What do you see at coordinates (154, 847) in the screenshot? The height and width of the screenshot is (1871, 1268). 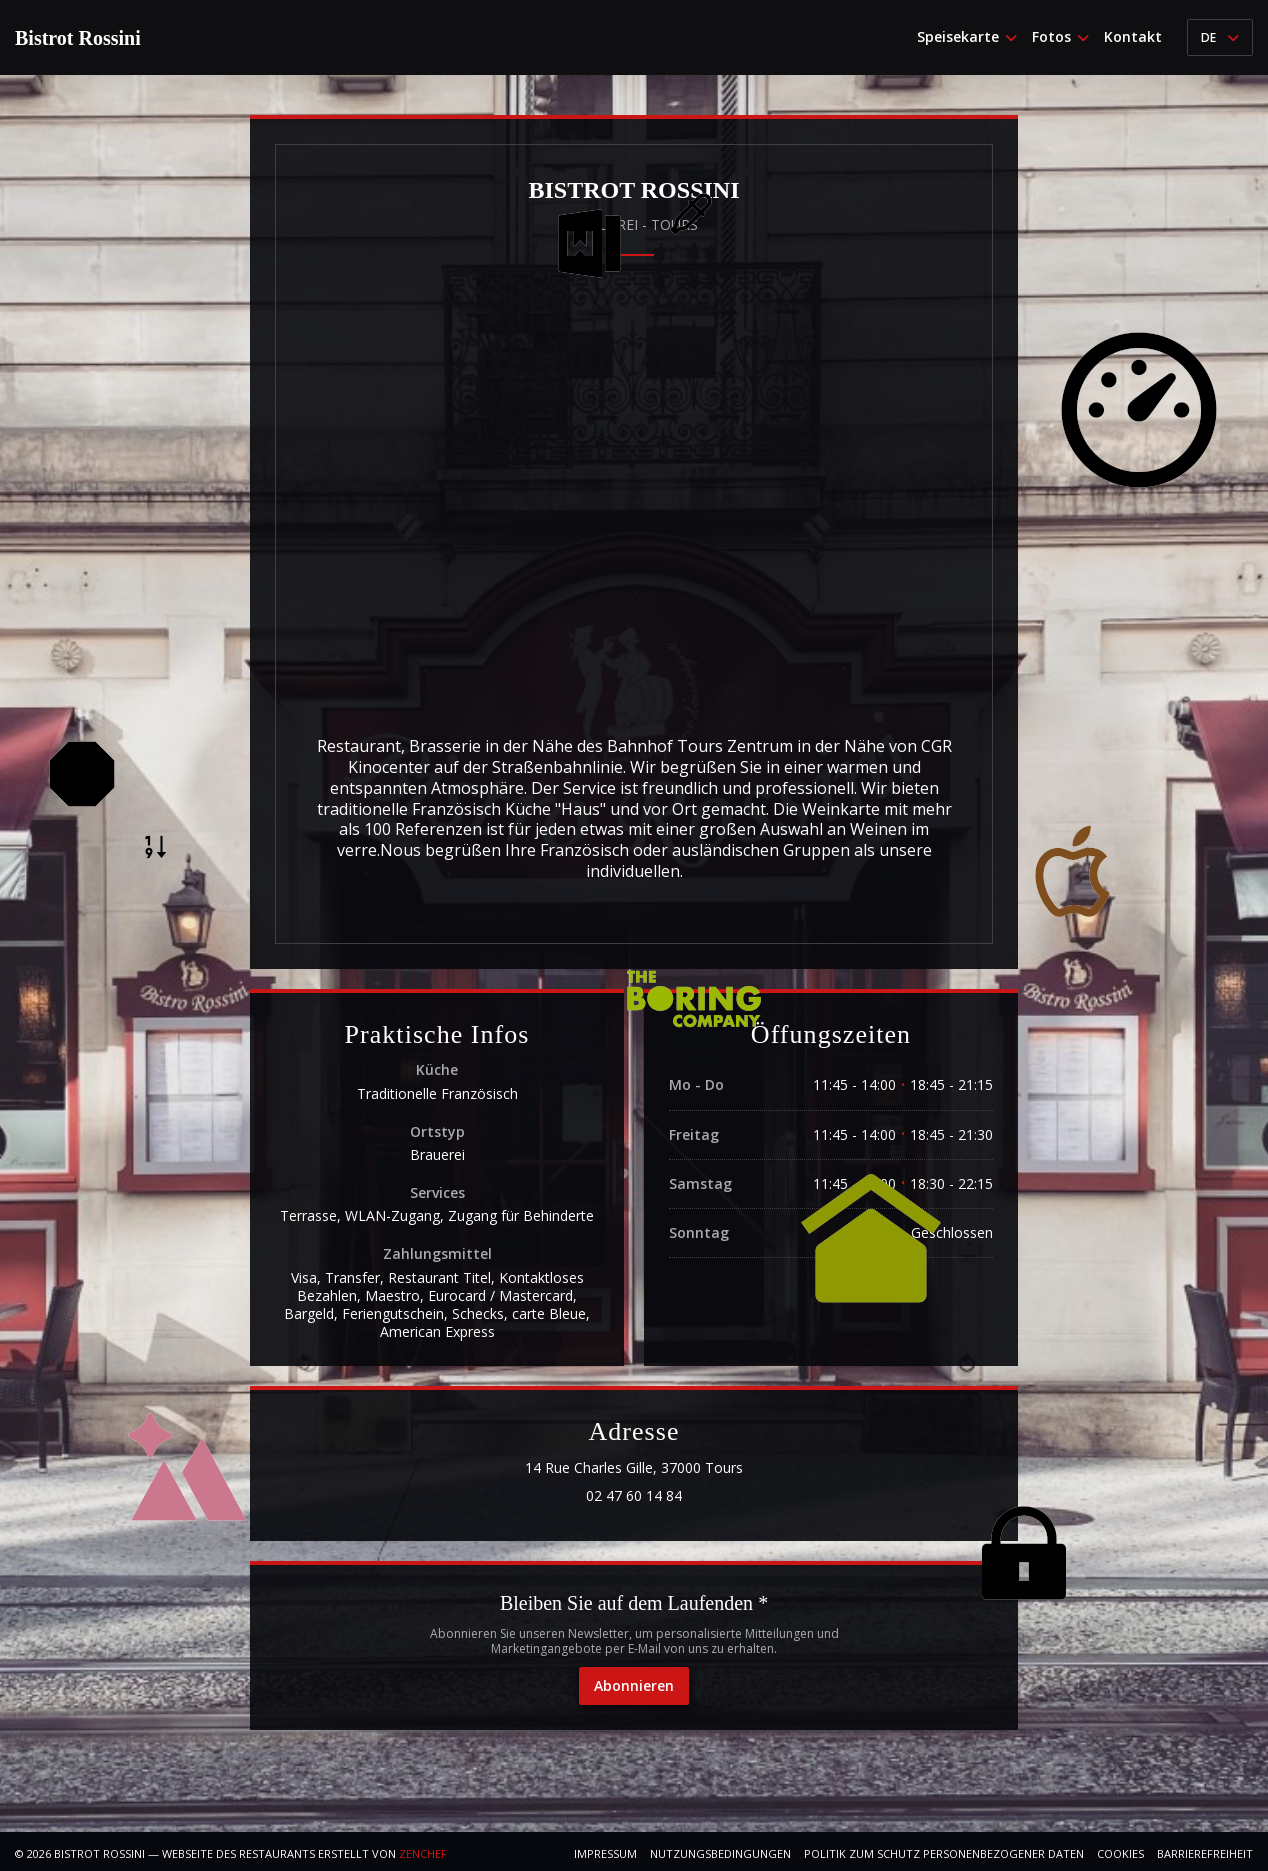 I see `sort numbers in ascending order` at bounding box center [154, 847].